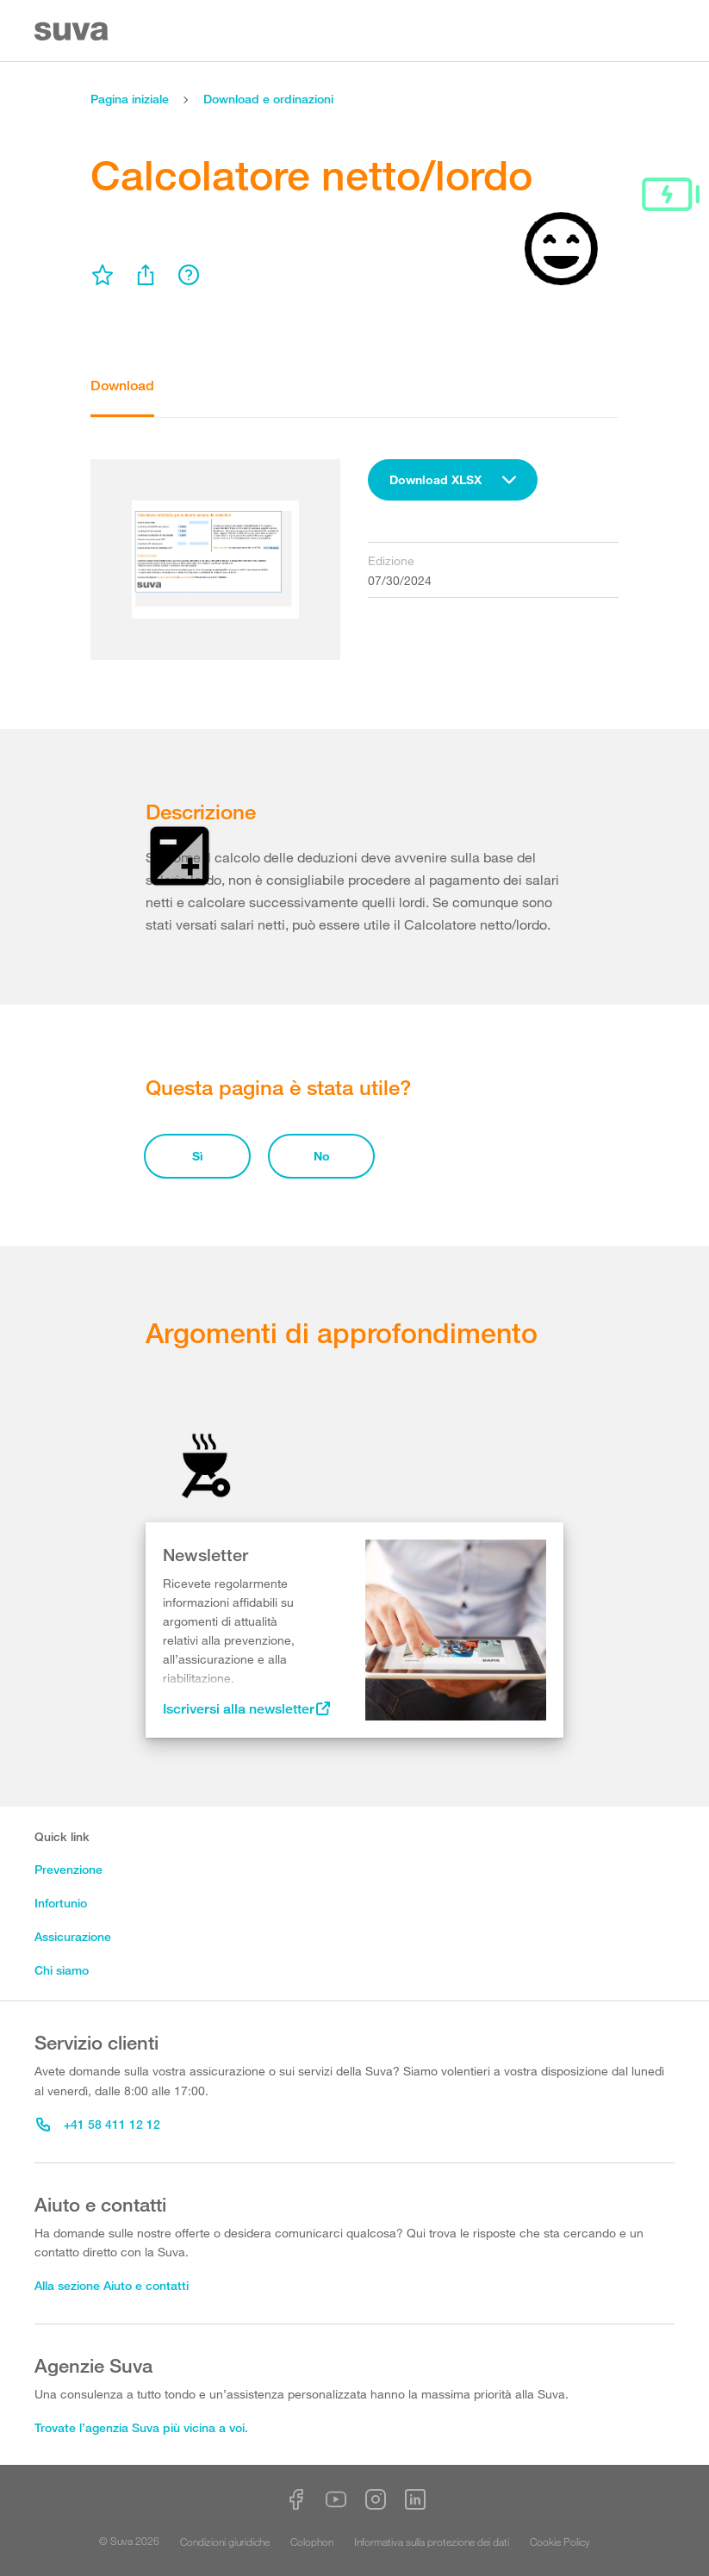 The width and height of the screenshot is (709, 2576). I want to click on indicates device is currently charging, so click(669, 194).